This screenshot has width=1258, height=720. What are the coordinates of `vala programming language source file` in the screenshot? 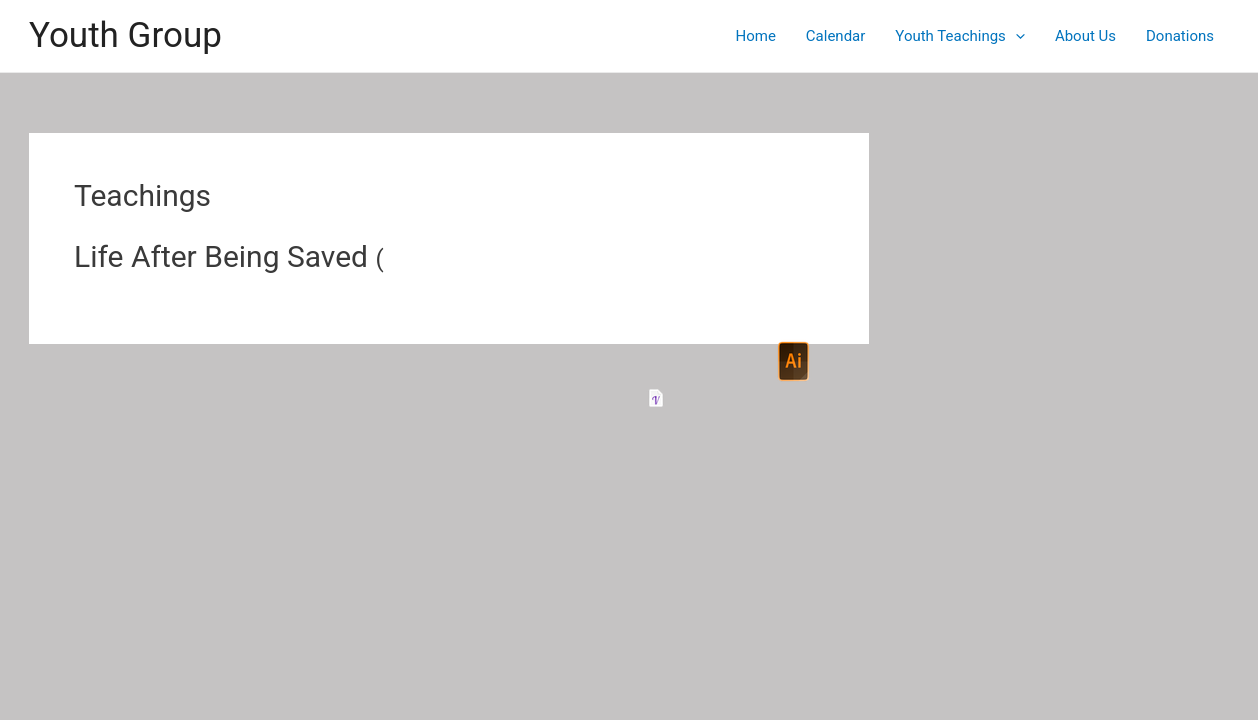 It's located at (656, 398).